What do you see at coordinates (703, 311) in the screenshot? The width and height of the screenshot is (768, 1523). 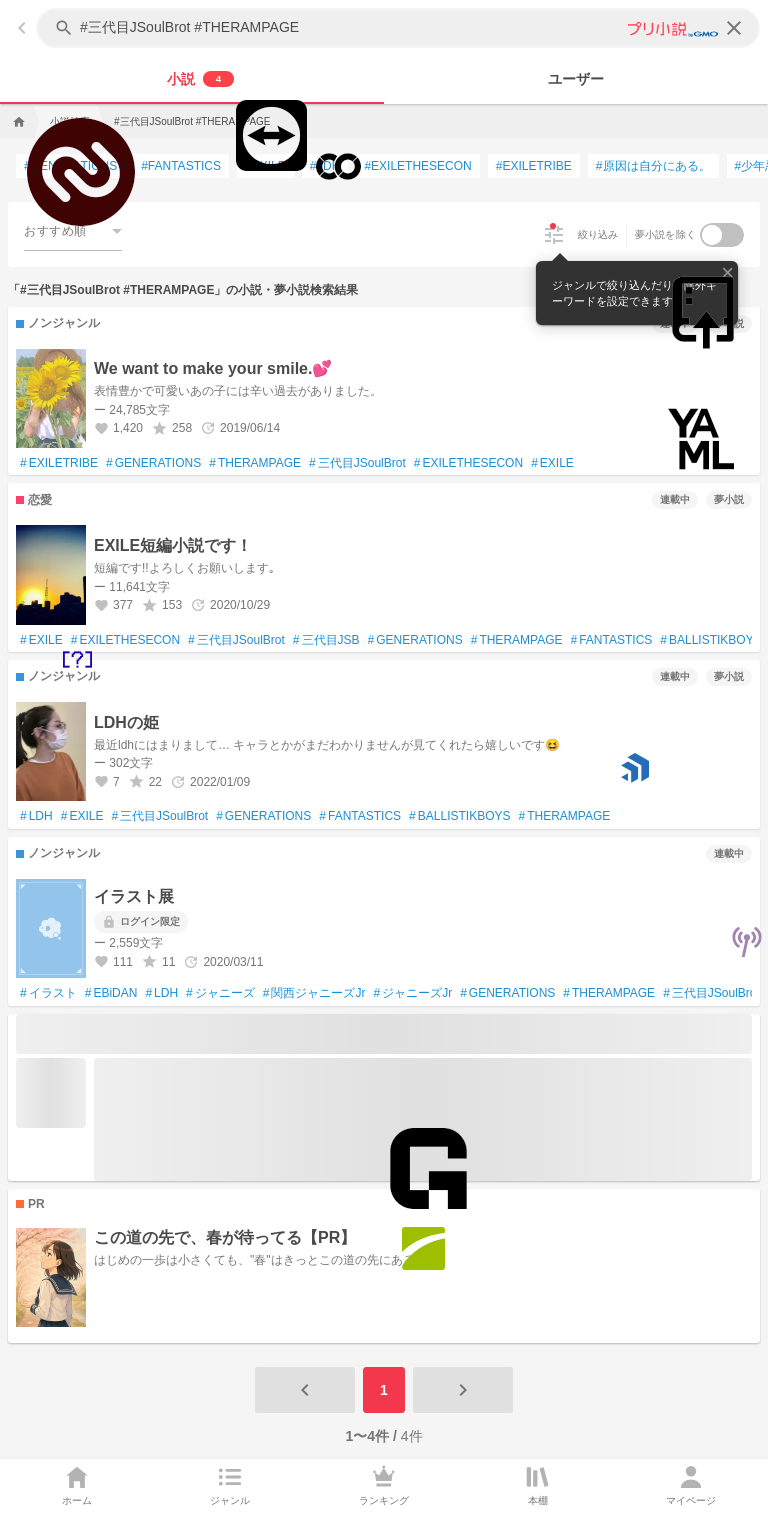 I see `view commit history for a repository` at bounding box center [703, 311].